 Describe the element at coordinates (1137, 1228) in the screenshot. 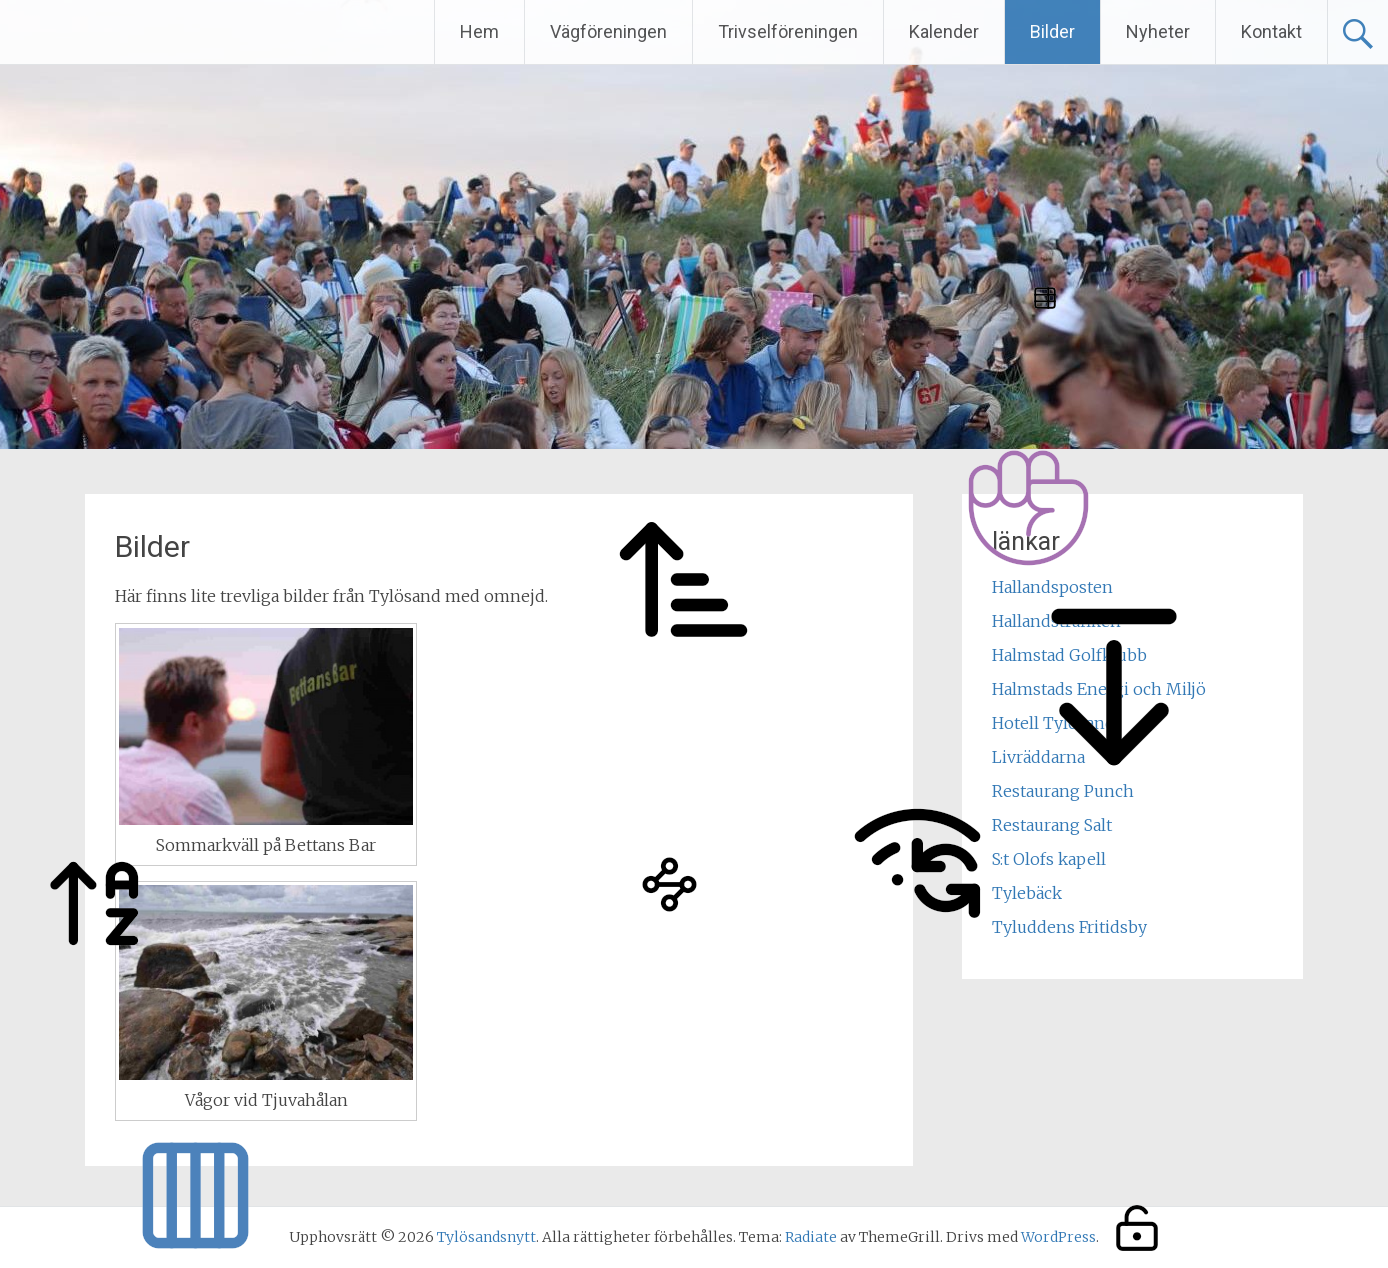

I see `unlock or access secured content` at that location.